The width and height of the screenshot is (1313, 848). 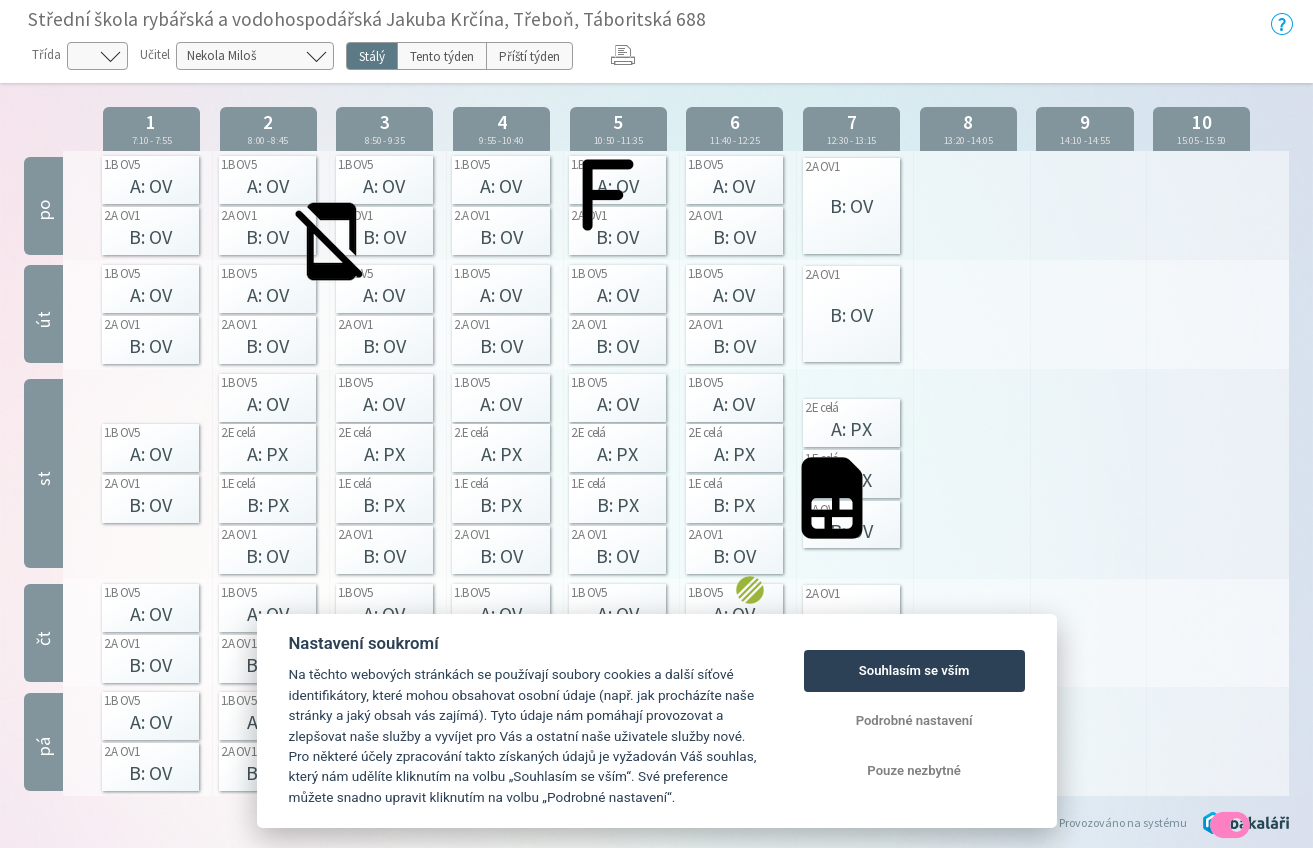 I want to click on toggle switch in the on/enabled position, so click(x=1230, y=825).